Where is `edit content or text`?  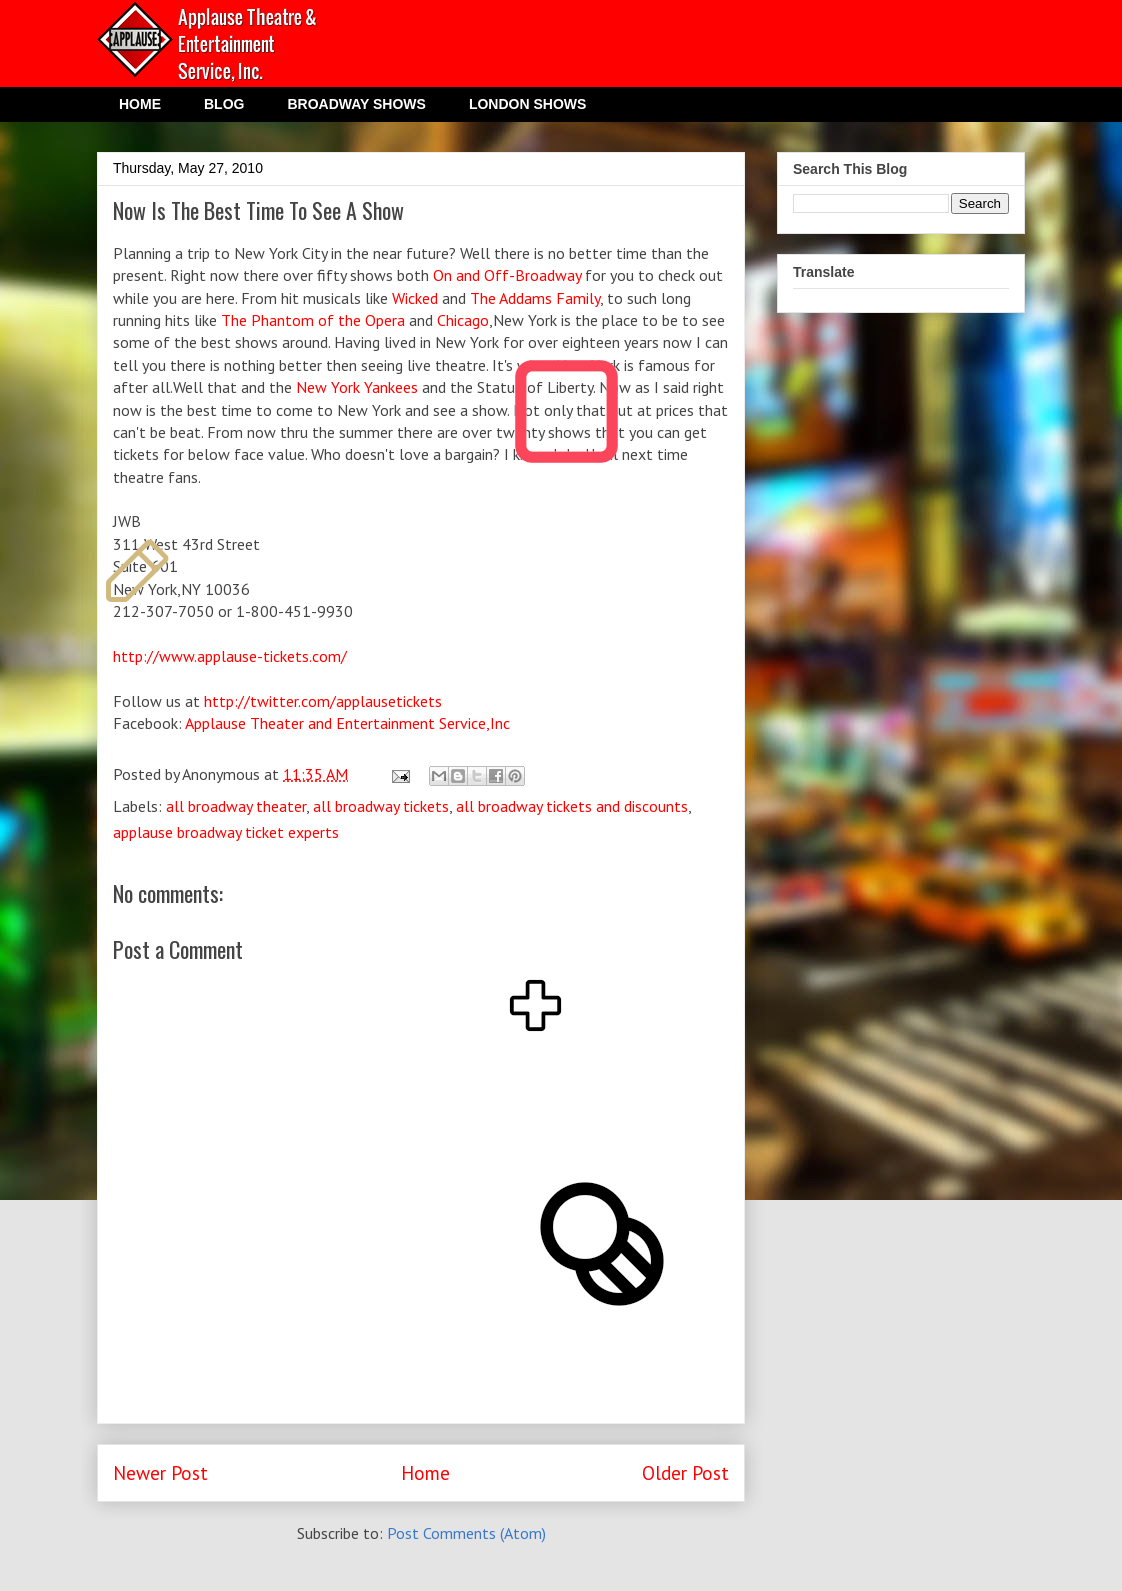 edit content or text is located at coordinates (136, 572).